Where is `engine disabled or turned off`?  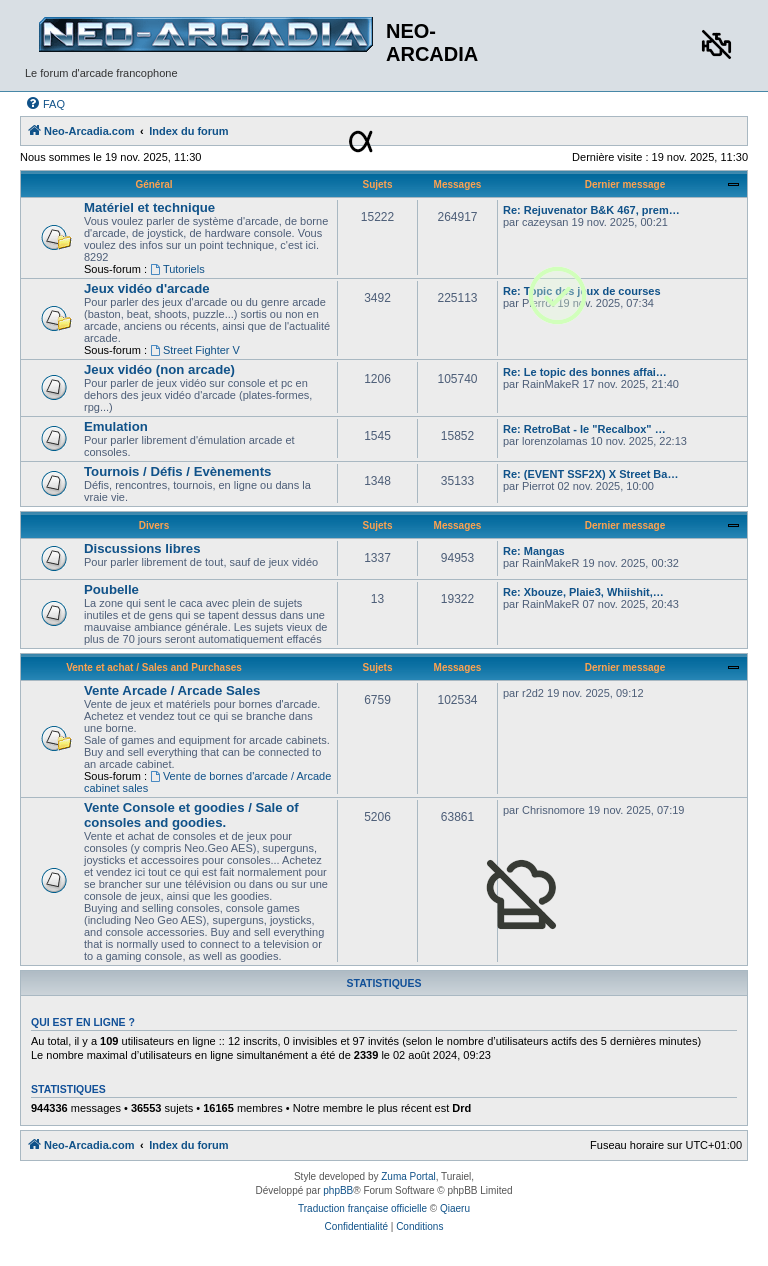 engine disabled or turned off is located at coordinates (716, 44).